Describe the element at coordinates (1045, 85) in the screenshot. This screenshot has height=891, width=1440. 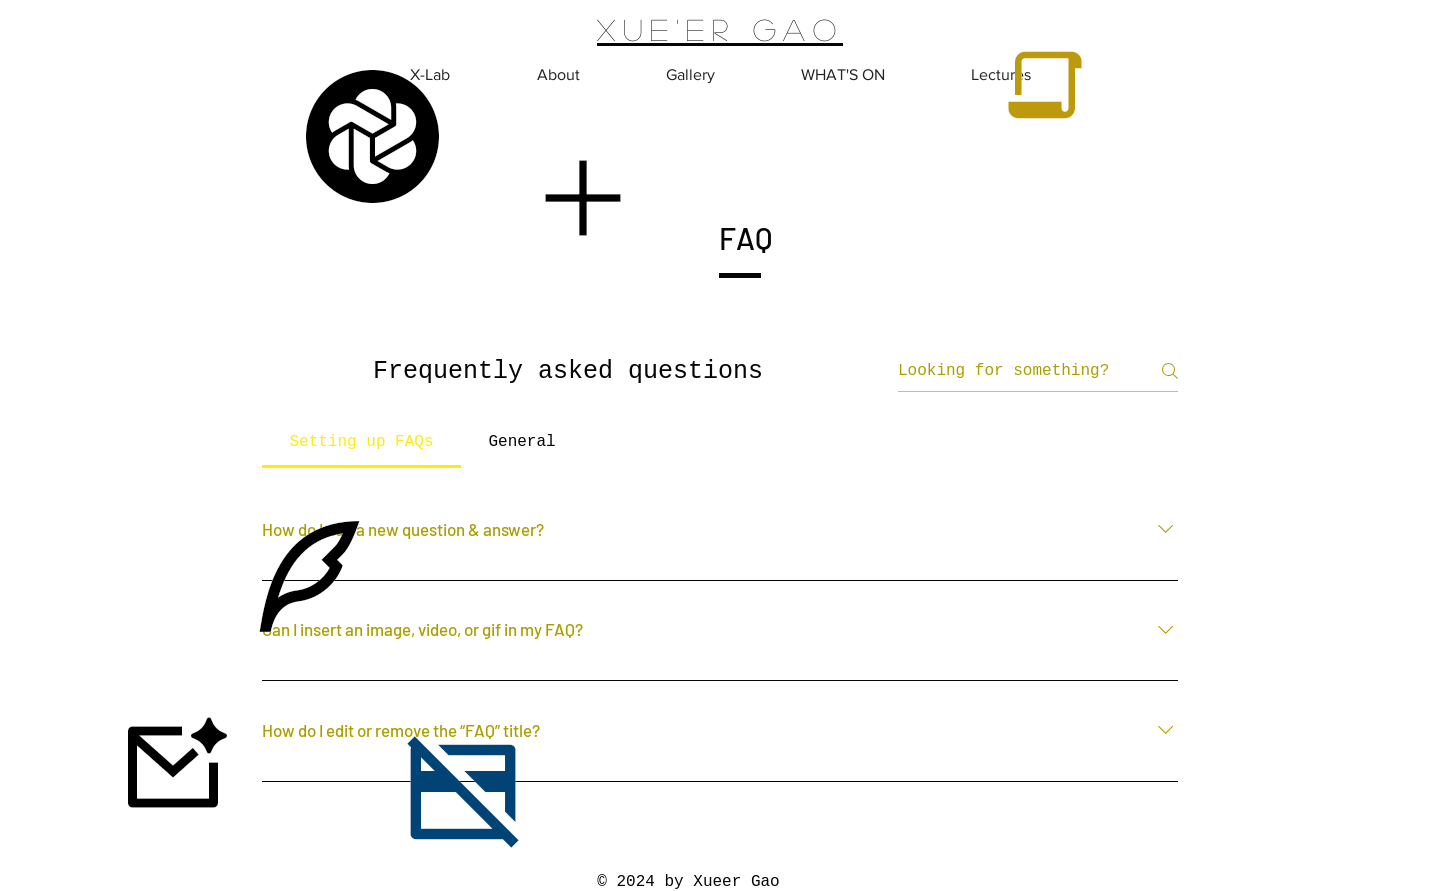
I see `view document or paper file` at that location.